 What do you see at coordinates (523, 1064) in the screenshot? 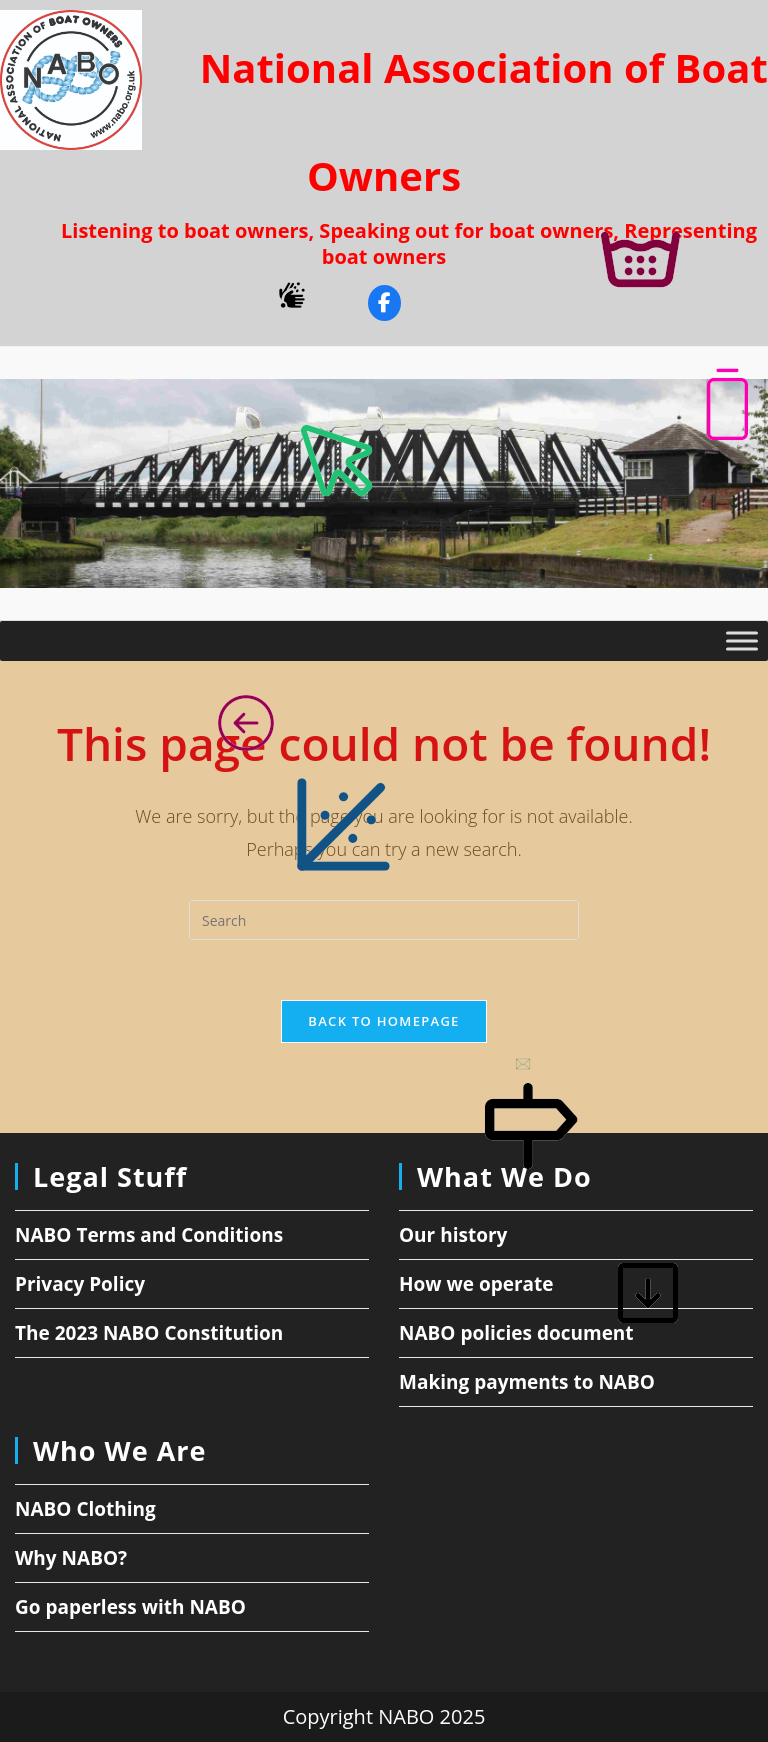
I see `open your inbox` at bounding box center [523, 1064].